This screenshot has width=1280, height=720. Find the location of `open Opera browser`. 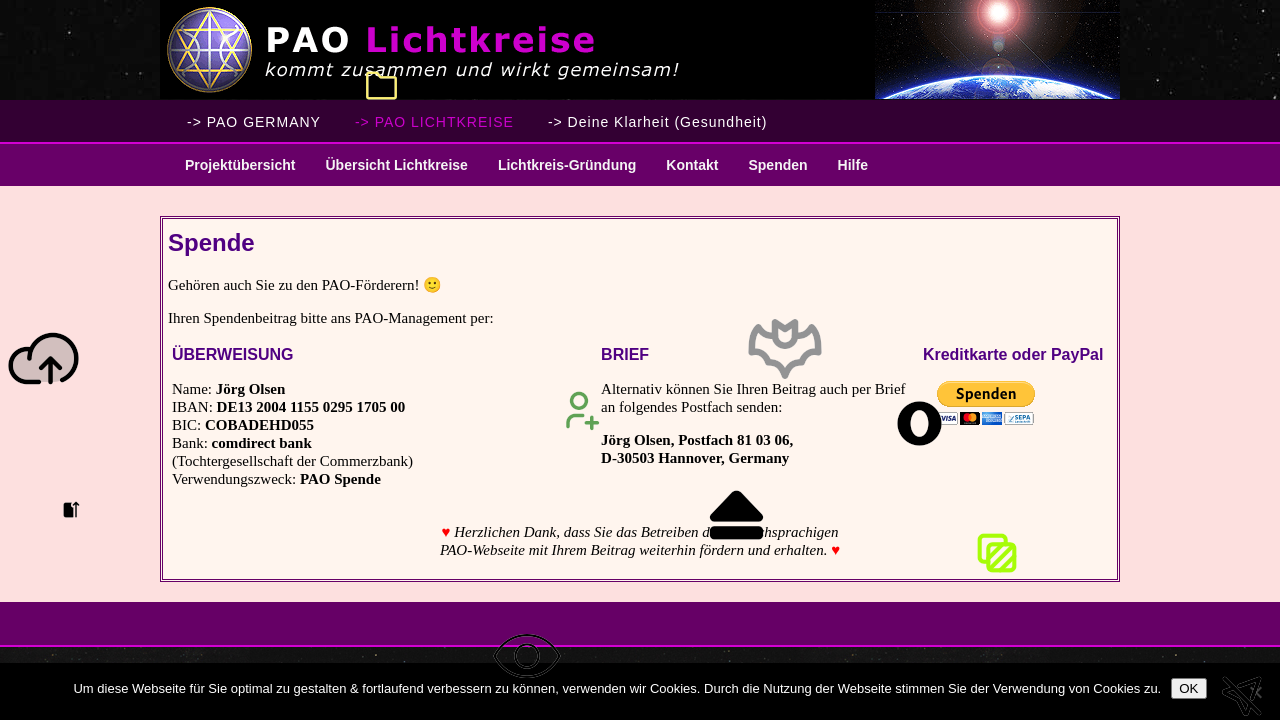

open Opera browser is located at coordinates (919, 423).